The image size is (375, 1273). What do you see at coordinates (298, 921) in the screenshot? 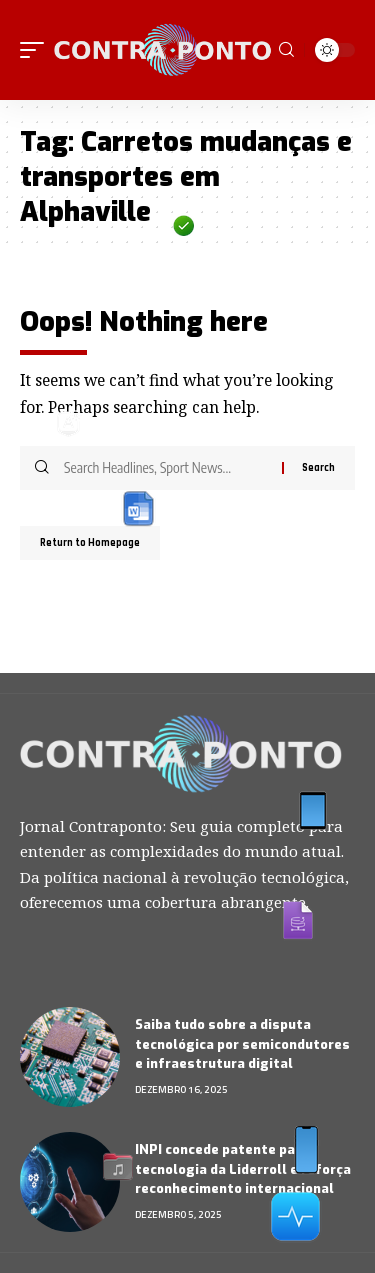
I see `kexi database project shortcut file` at bounding box center [298, 921].